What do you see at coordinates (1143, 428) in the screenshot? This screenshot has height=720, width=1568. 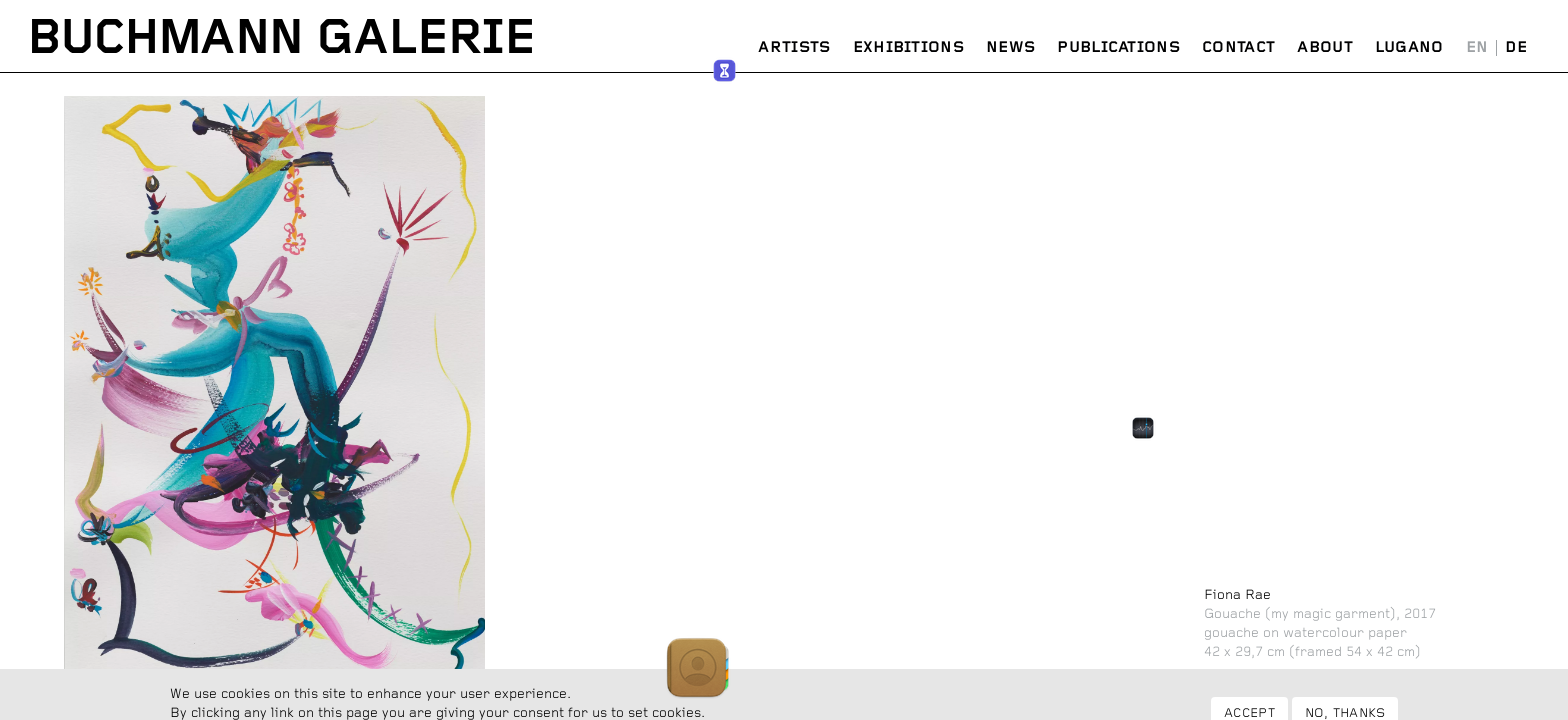 I see `open the Stocks app` at bounding box center [1143, 428].